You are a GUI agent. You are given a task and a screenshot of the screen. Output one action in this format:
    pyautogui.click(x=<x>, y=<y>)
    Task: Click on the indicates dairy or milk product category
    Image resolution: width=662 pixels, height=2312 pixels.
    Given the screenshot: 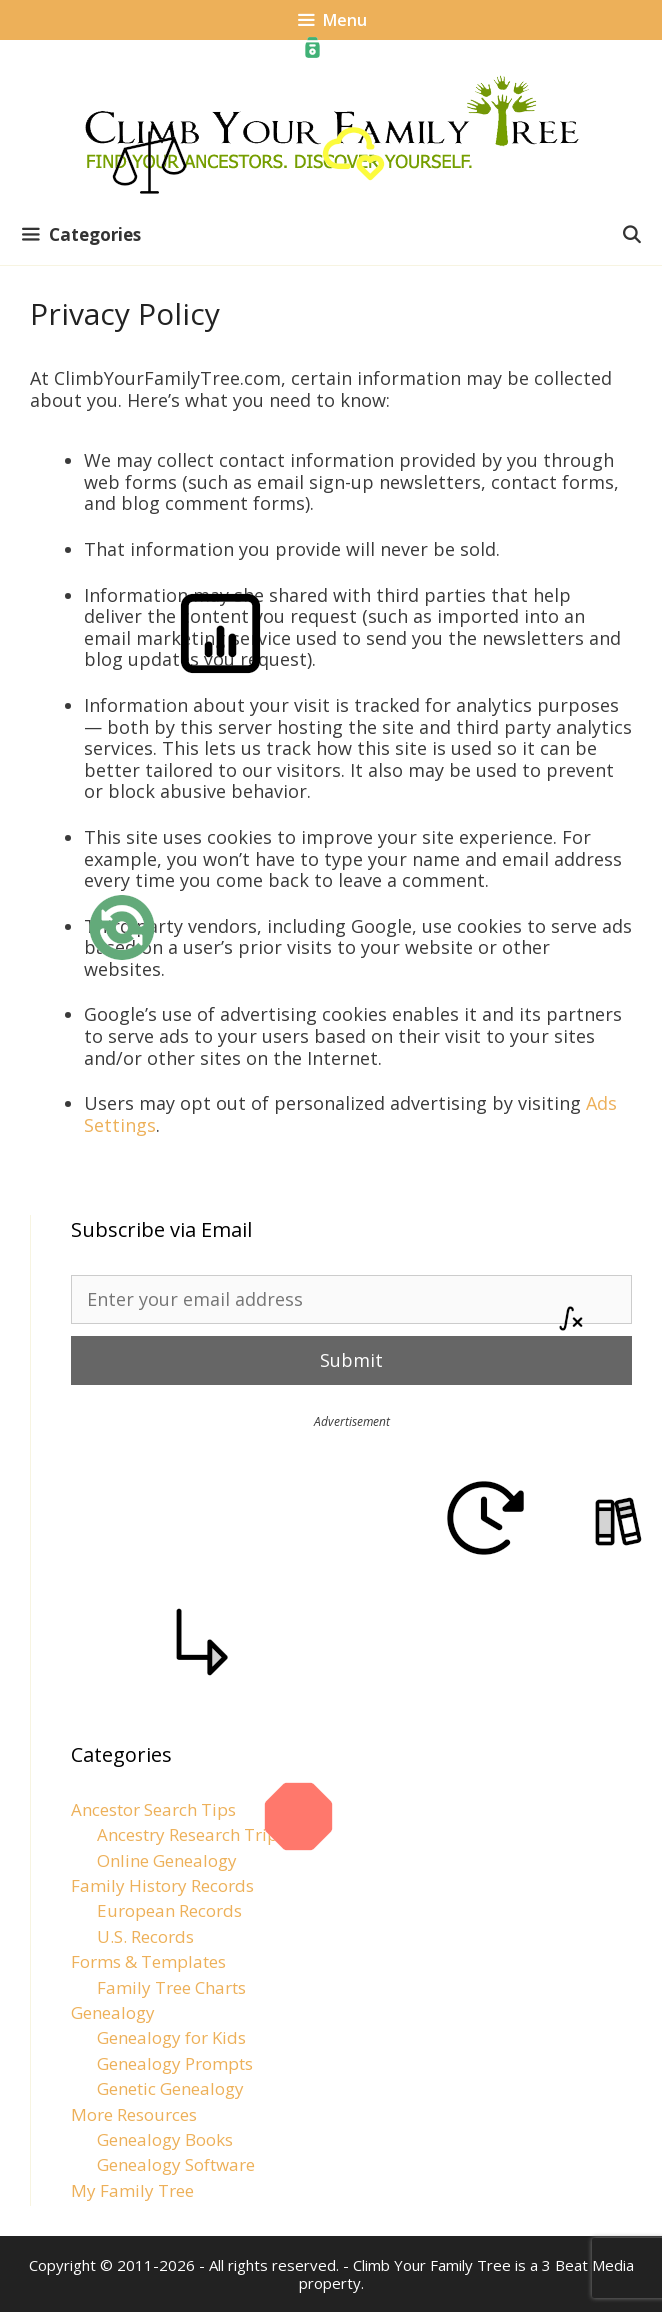 What is the action you would take?
    pyautogui.click(x=312, y=47)
    